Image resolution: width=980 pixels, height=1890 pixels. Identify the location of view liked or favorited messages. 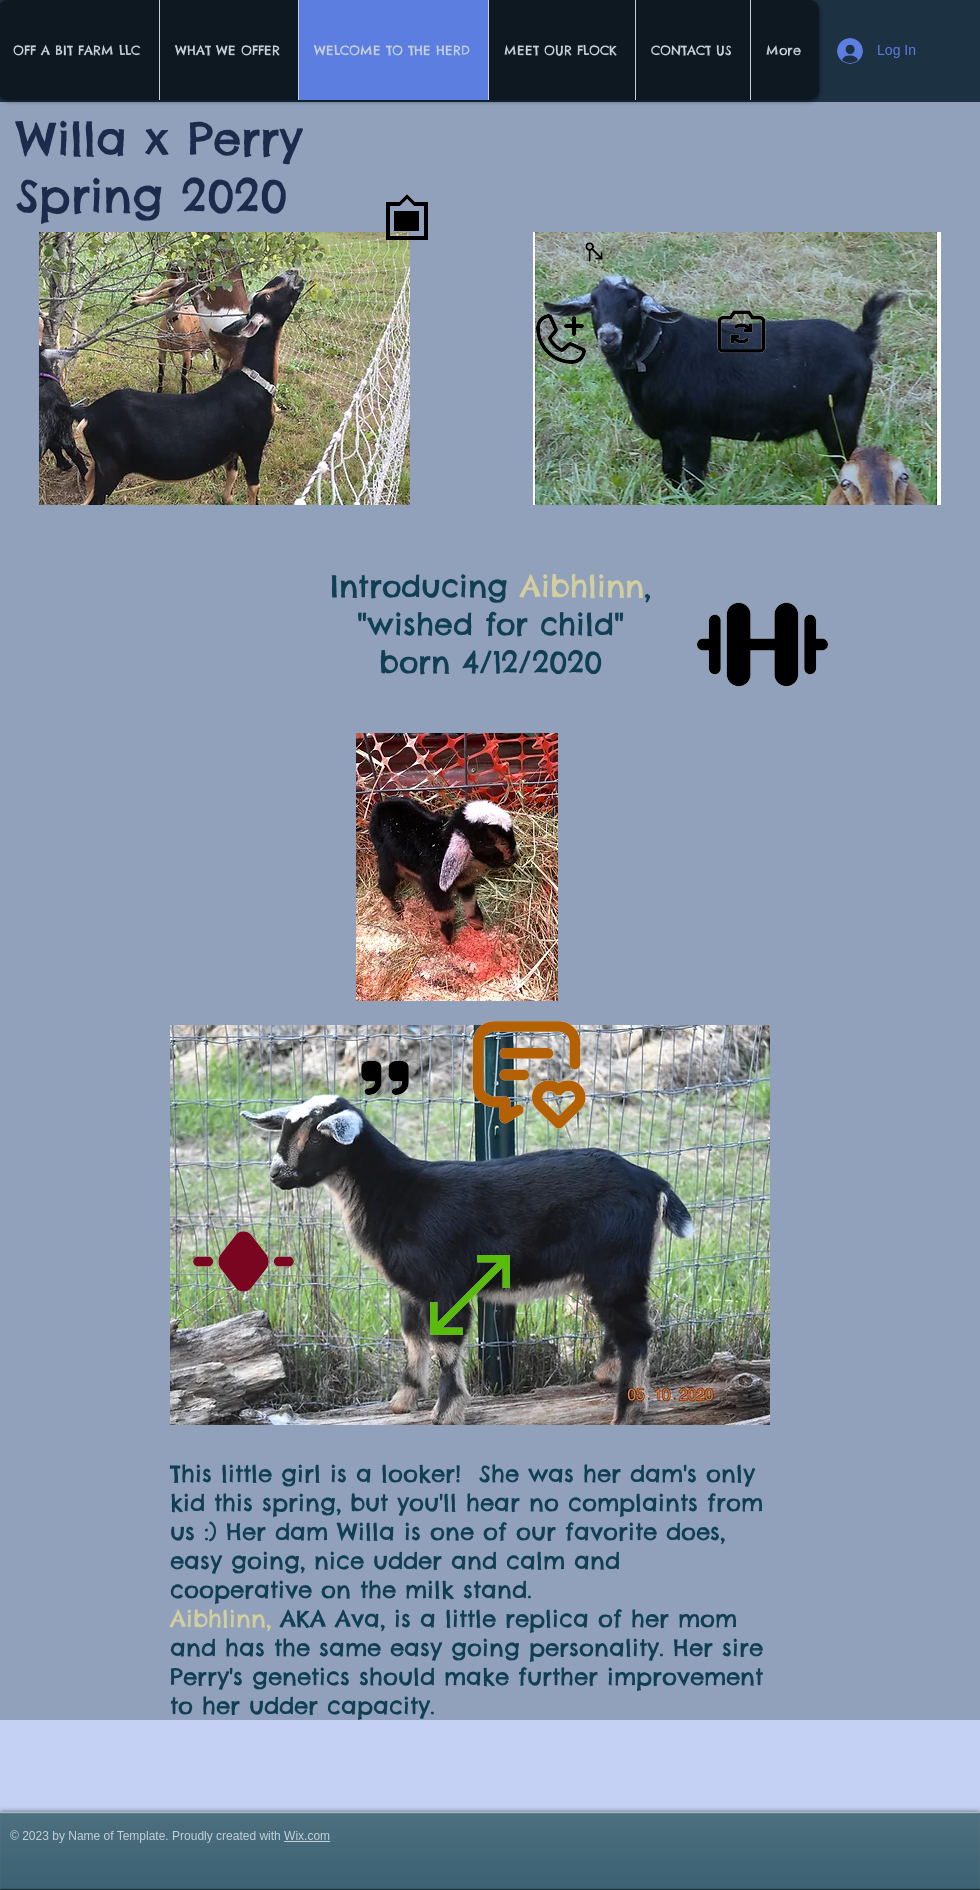
(526, 1069).